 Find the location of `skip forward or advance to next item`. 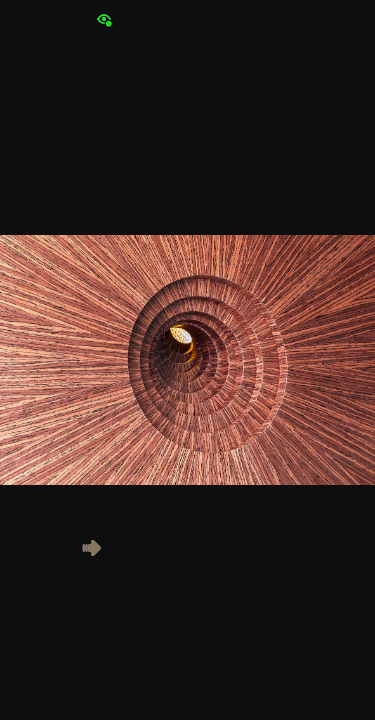

skip forward or advance to next item is located at coordinates (92, 548).